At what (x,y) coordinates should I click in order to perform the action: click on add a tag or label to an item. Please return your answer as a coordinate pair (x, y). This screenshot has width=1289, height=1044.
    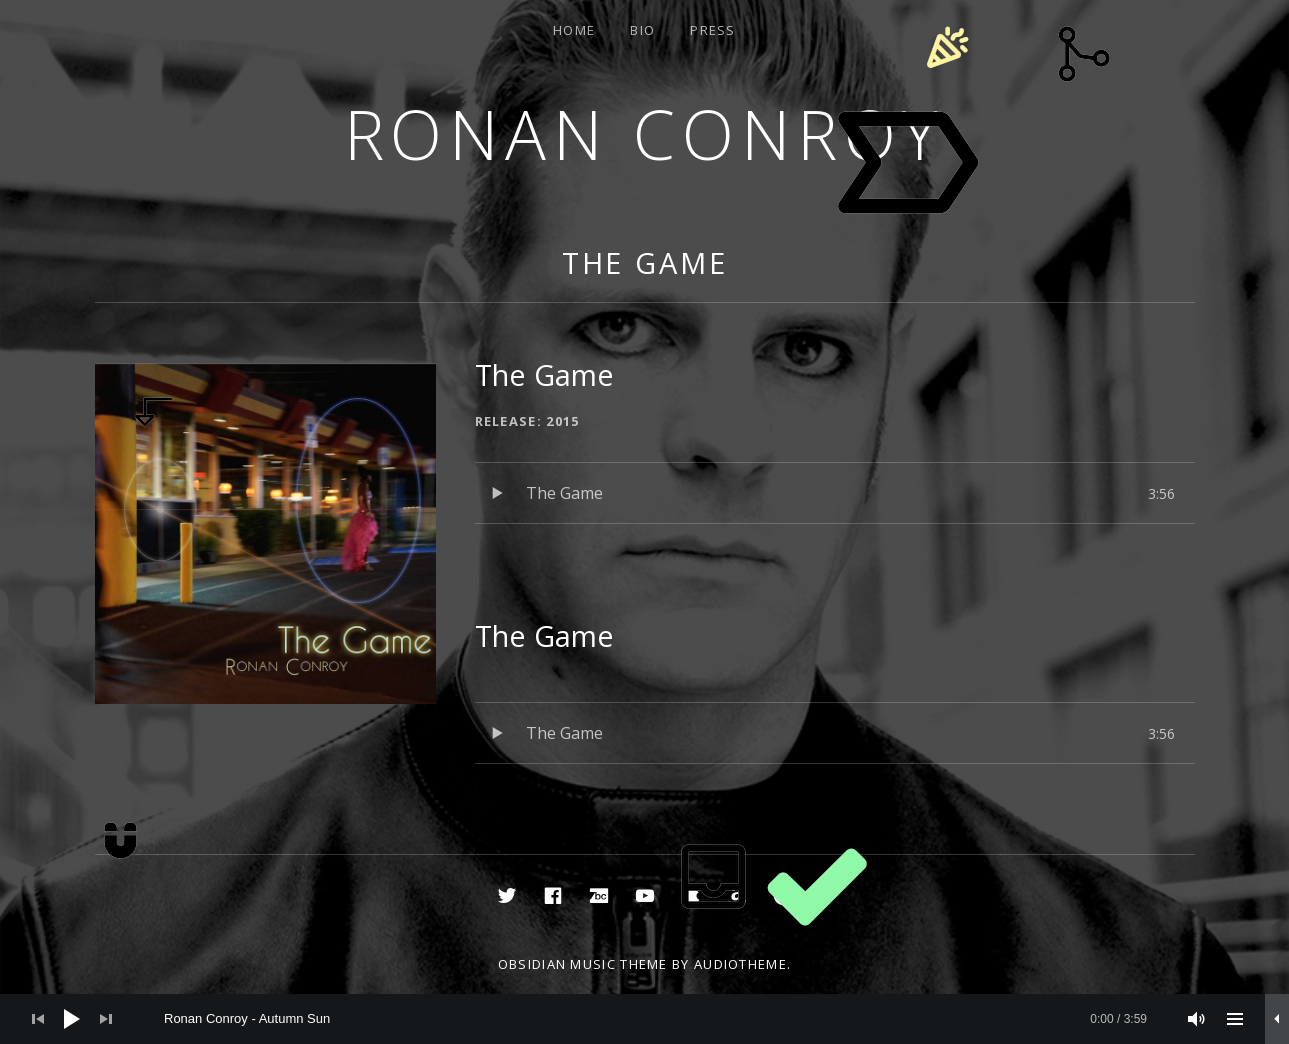
    Looking at the image, I should click on (903, 162).